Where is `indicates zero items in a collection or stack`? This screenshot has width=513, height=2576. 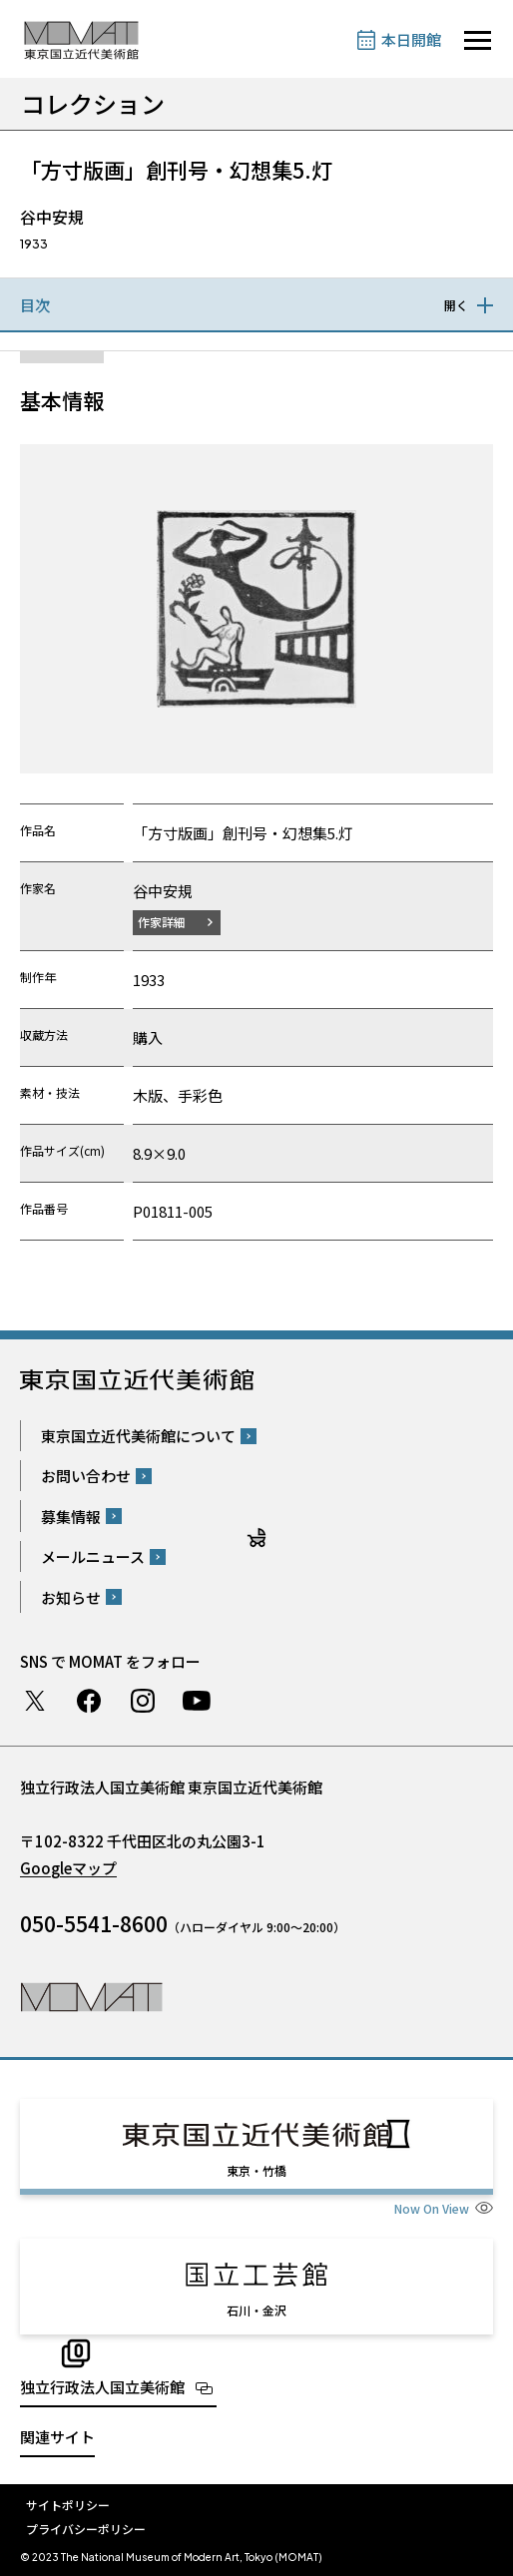 indicates zero items in a collection or stack is located at coordinates (76, 2353).